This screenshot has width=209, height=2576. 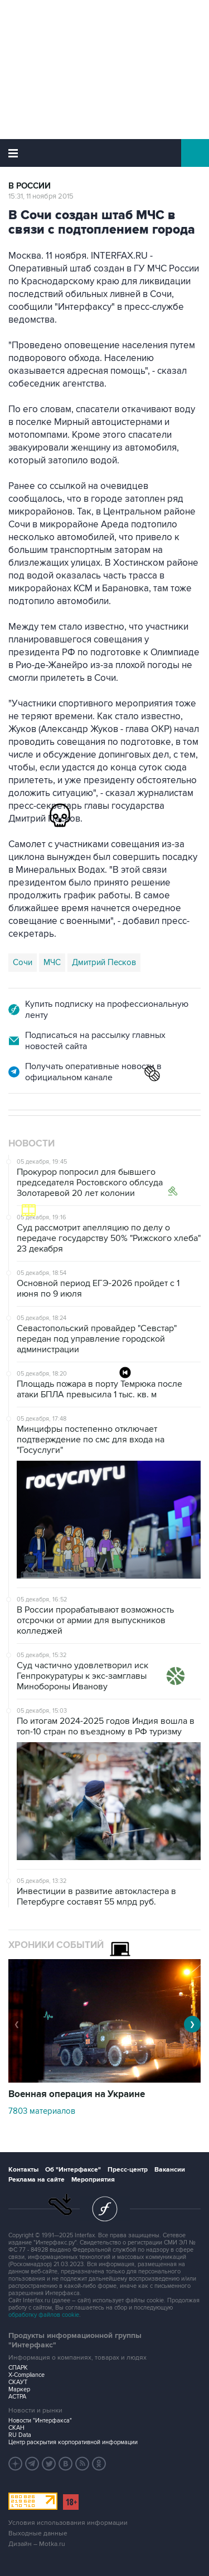 I want to click on access whiteboard or presentation mode, so click(x=120, y=1949).